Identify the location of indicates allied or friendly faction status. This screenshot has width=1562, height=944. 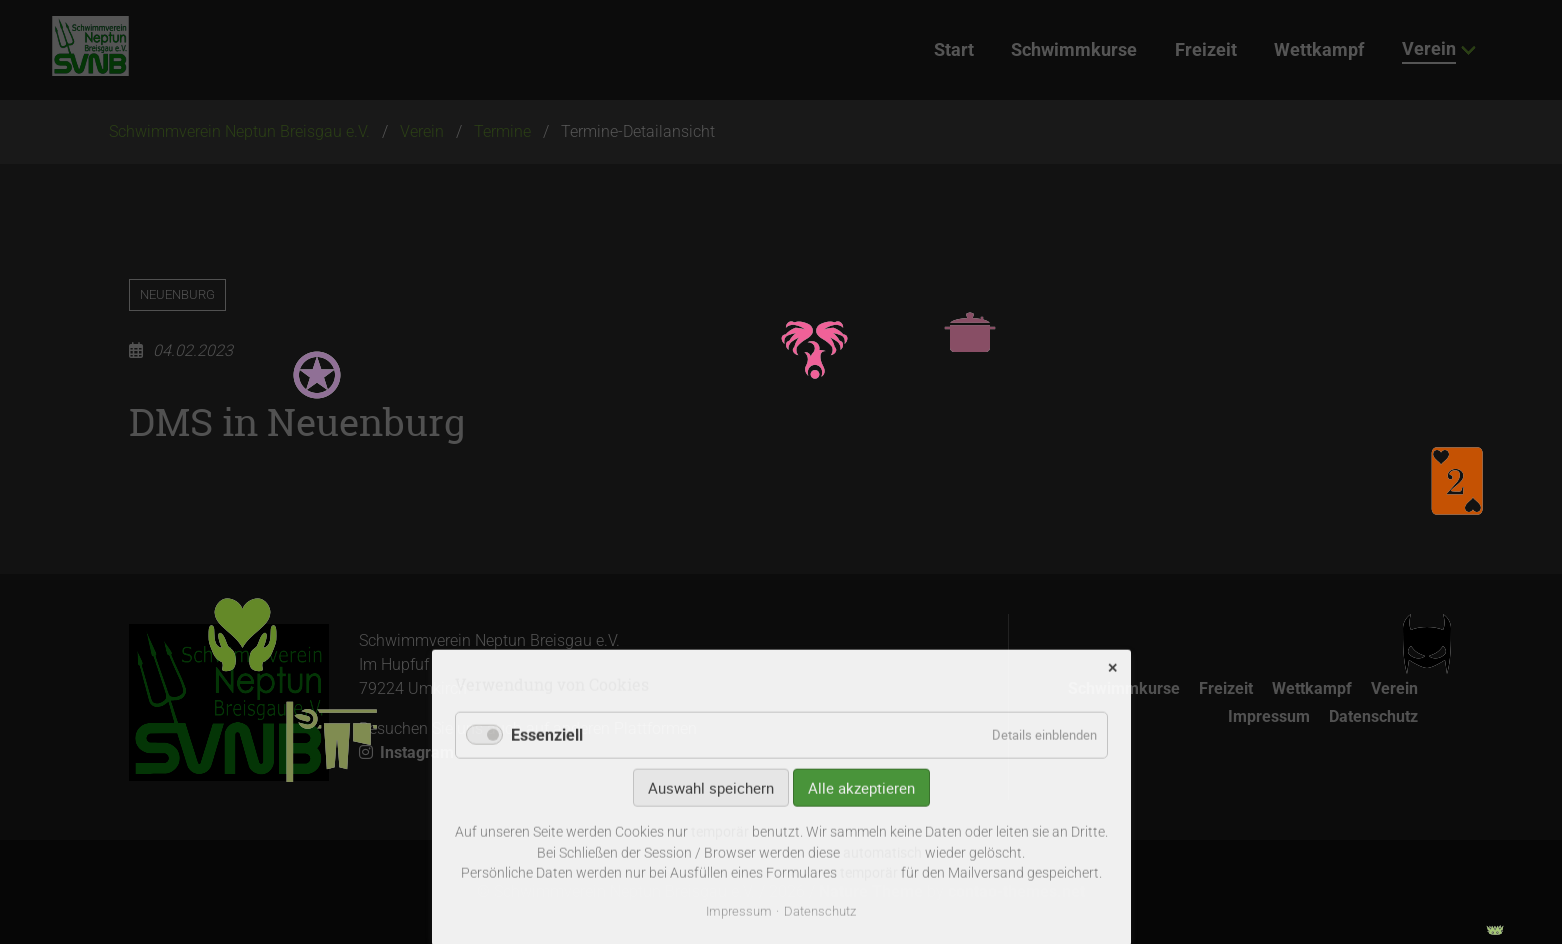
(317, 375).